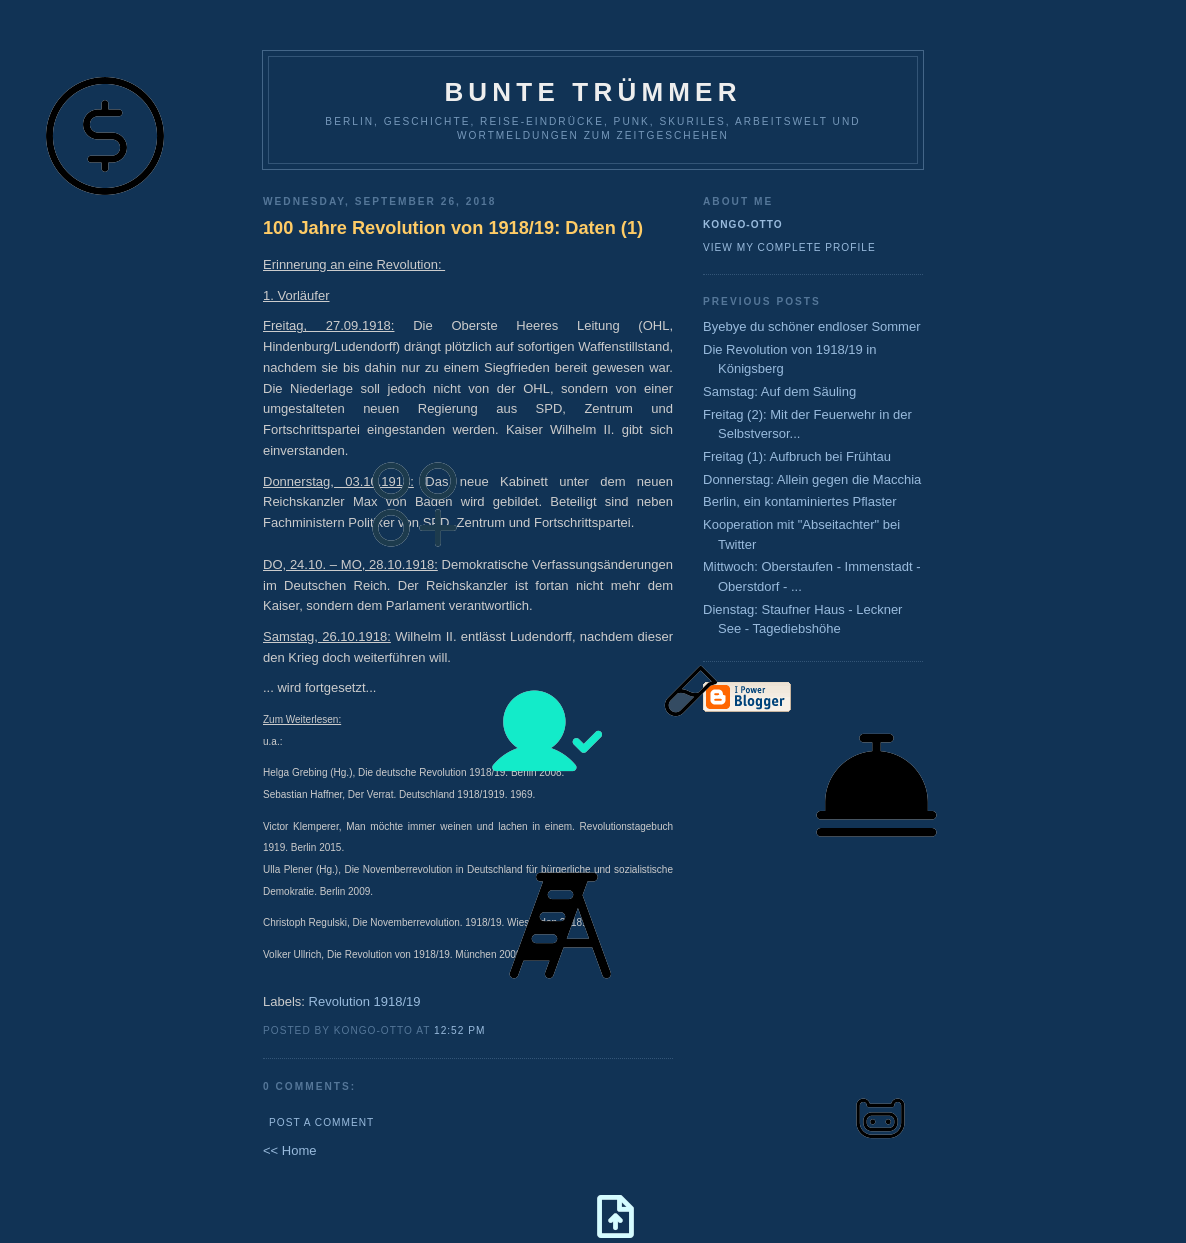  I want to click on add a new item to a group or collection, so click(414, 504).